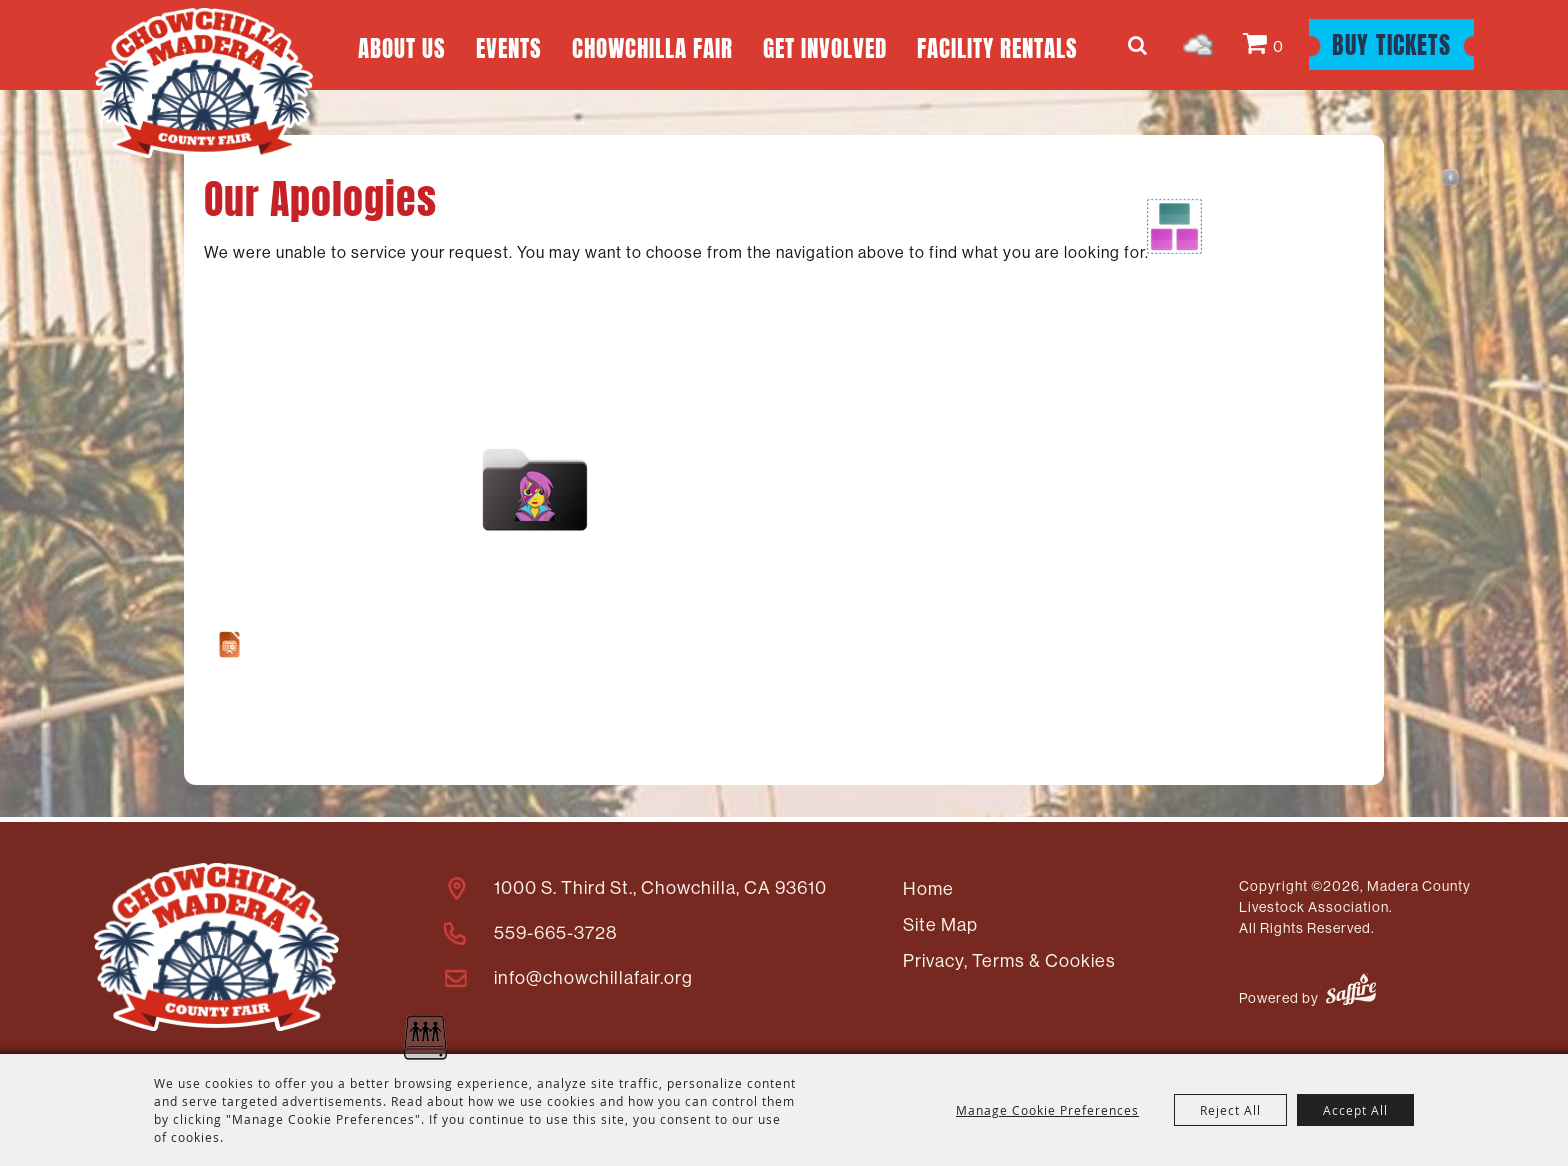 This screenshot has height=1166, width=1568. What do you see at coordinates (425, 1037) in the screenshot?
I see `access a shared network drive` at bounding box center [425, 1037].